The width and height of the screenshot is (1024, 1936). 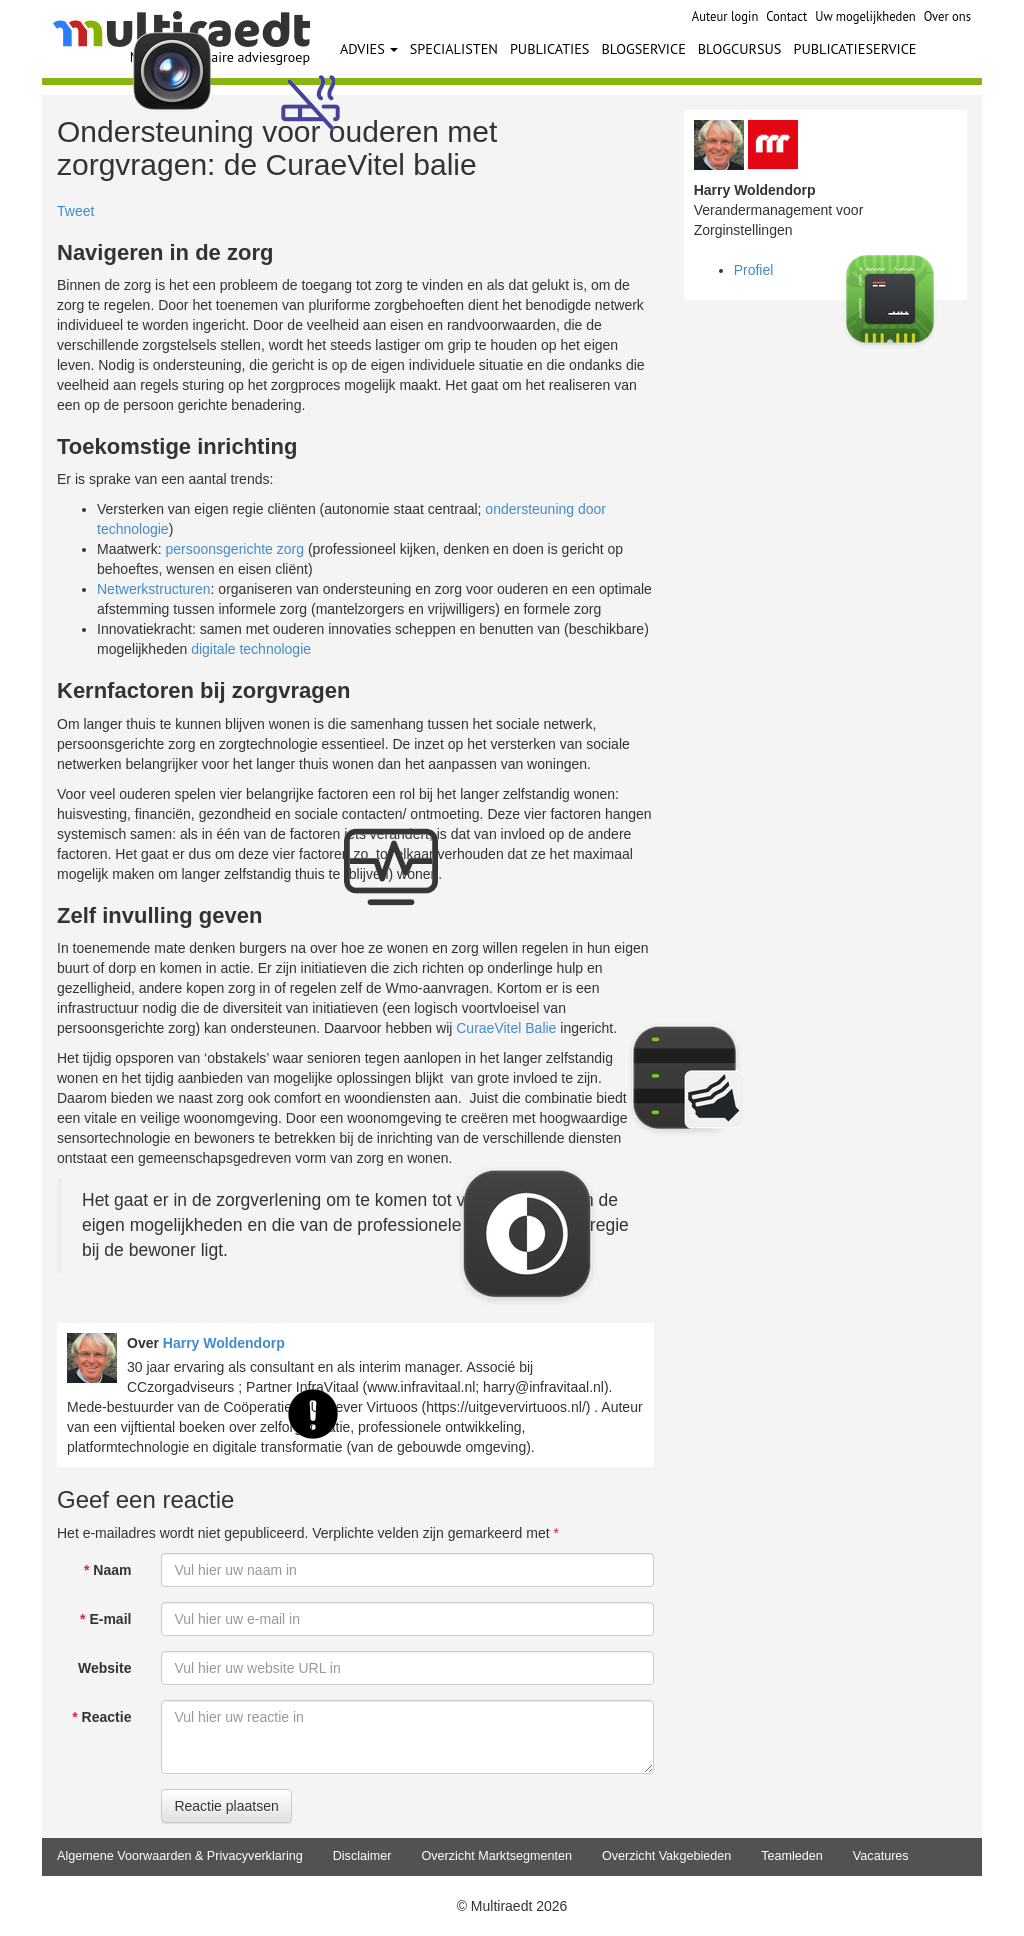 I want to click on access plasma desktop theme settings, so click(x=527, y=1236).